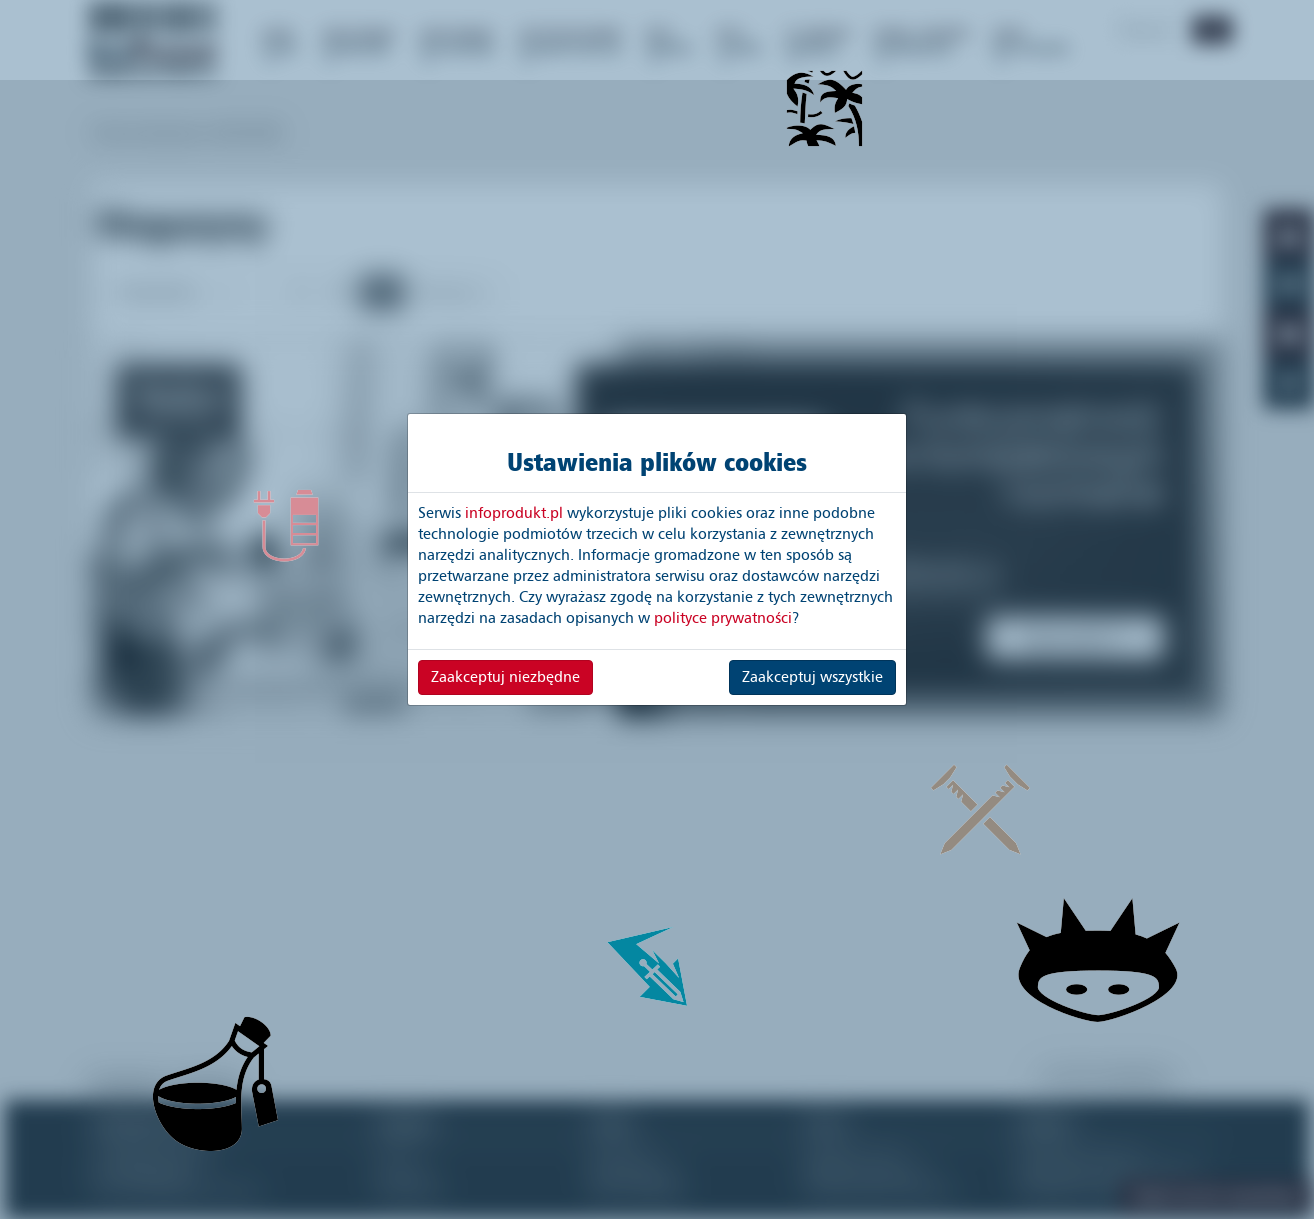 The width and height of the screenshot is (1314, 1219). I want to click on select jungle or tropical environment, so click(824, 108).